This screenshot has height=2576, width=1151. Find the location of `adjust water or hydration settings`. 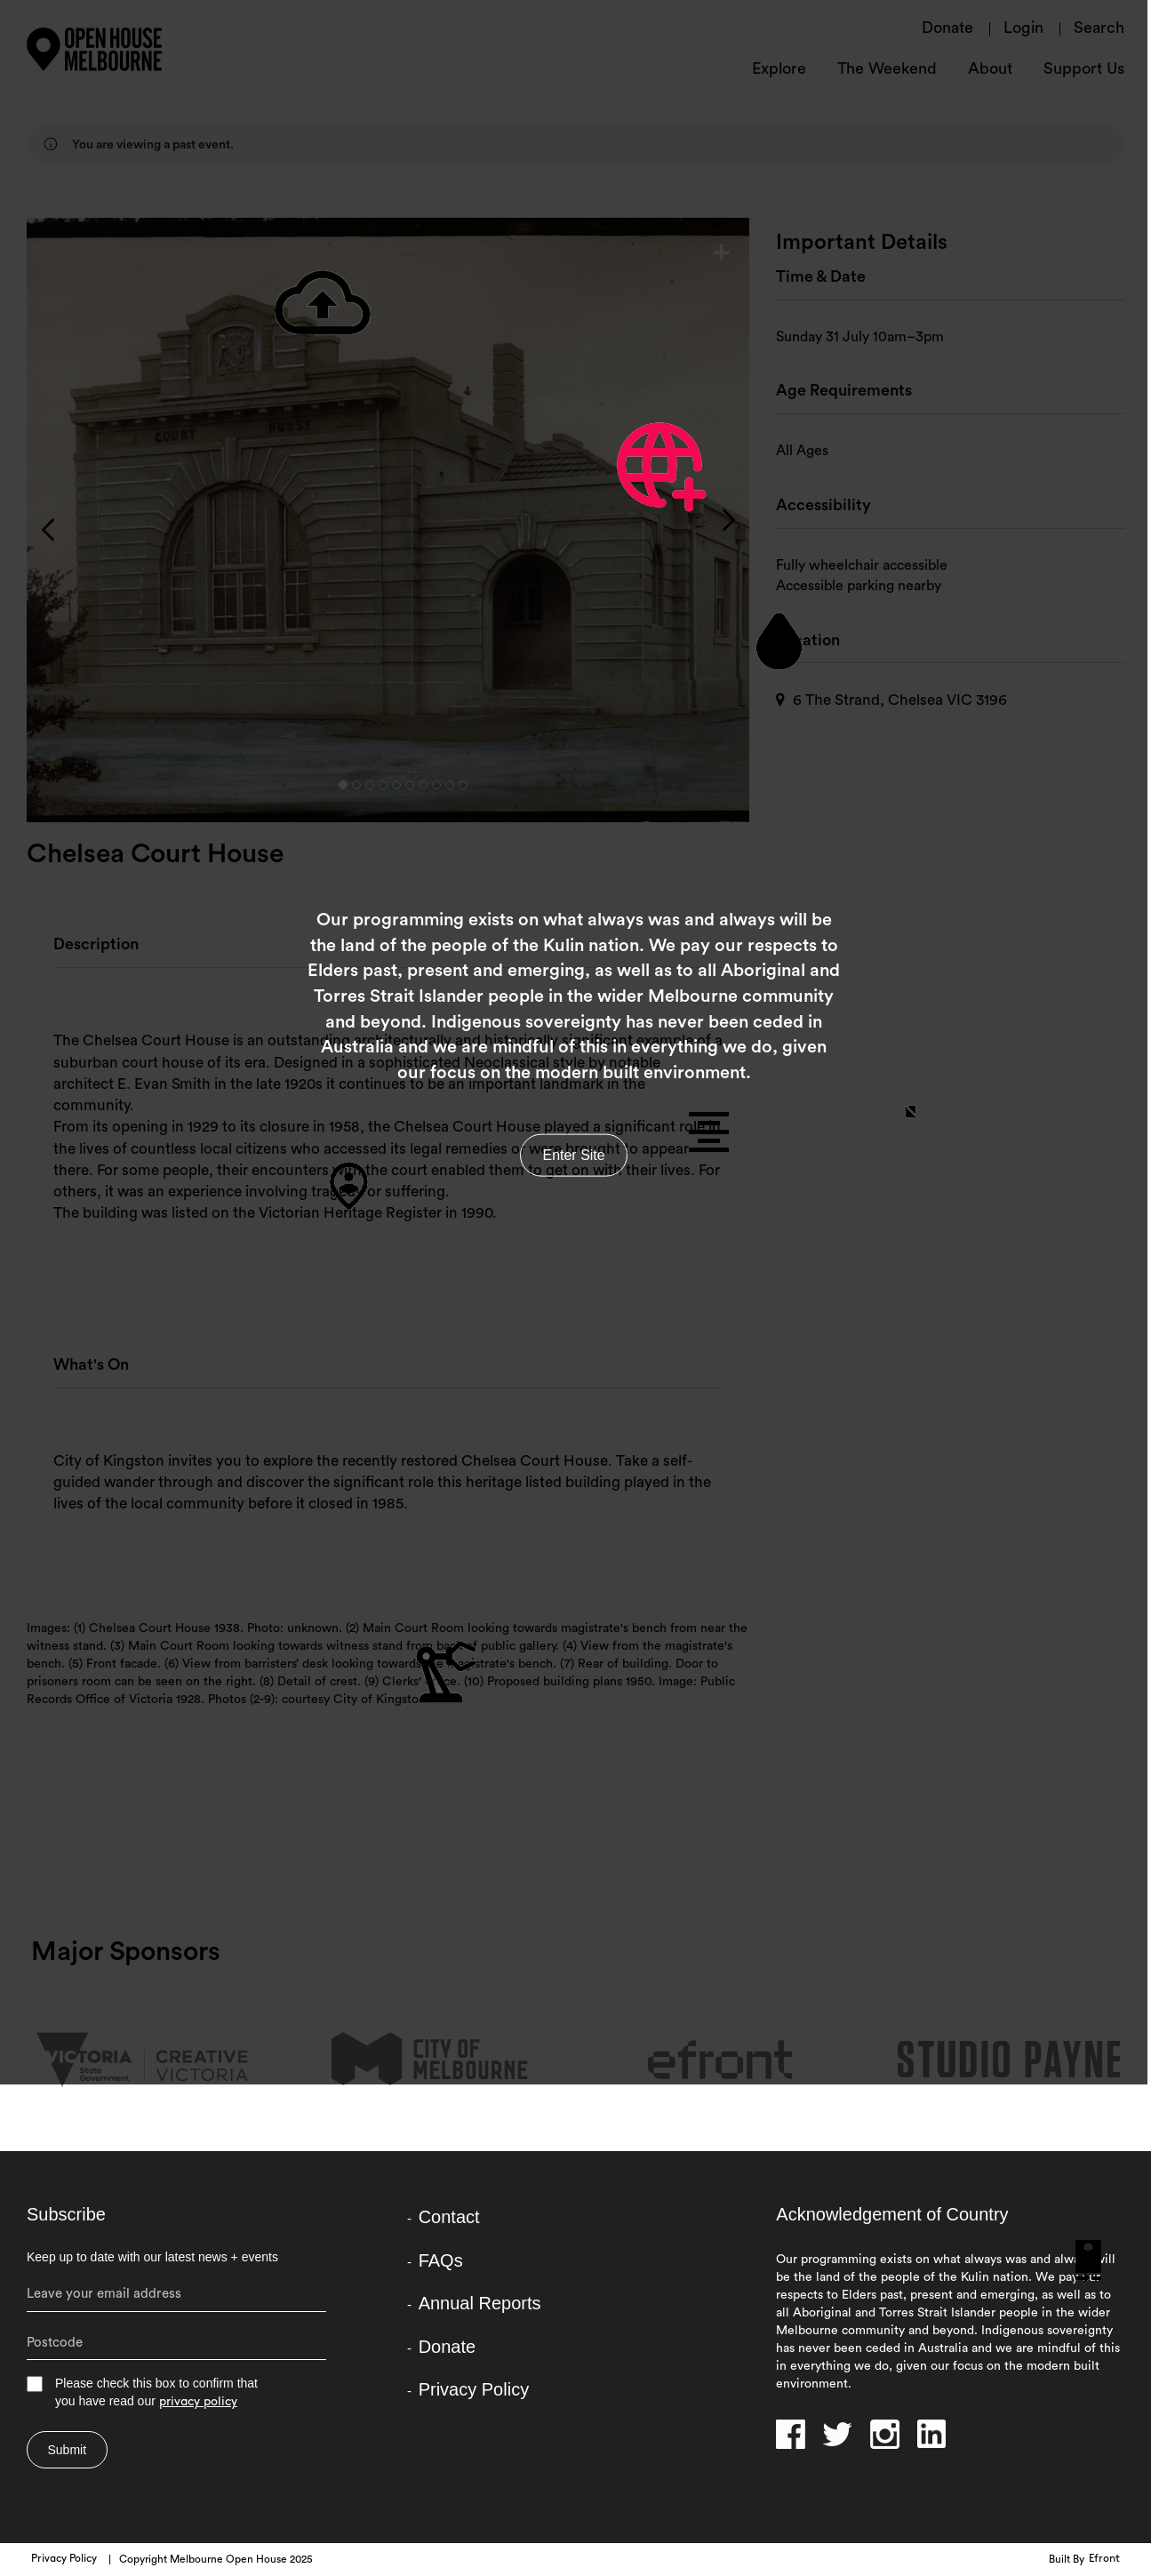

adjust water or hydration settings is located at coordinates (779, 641).